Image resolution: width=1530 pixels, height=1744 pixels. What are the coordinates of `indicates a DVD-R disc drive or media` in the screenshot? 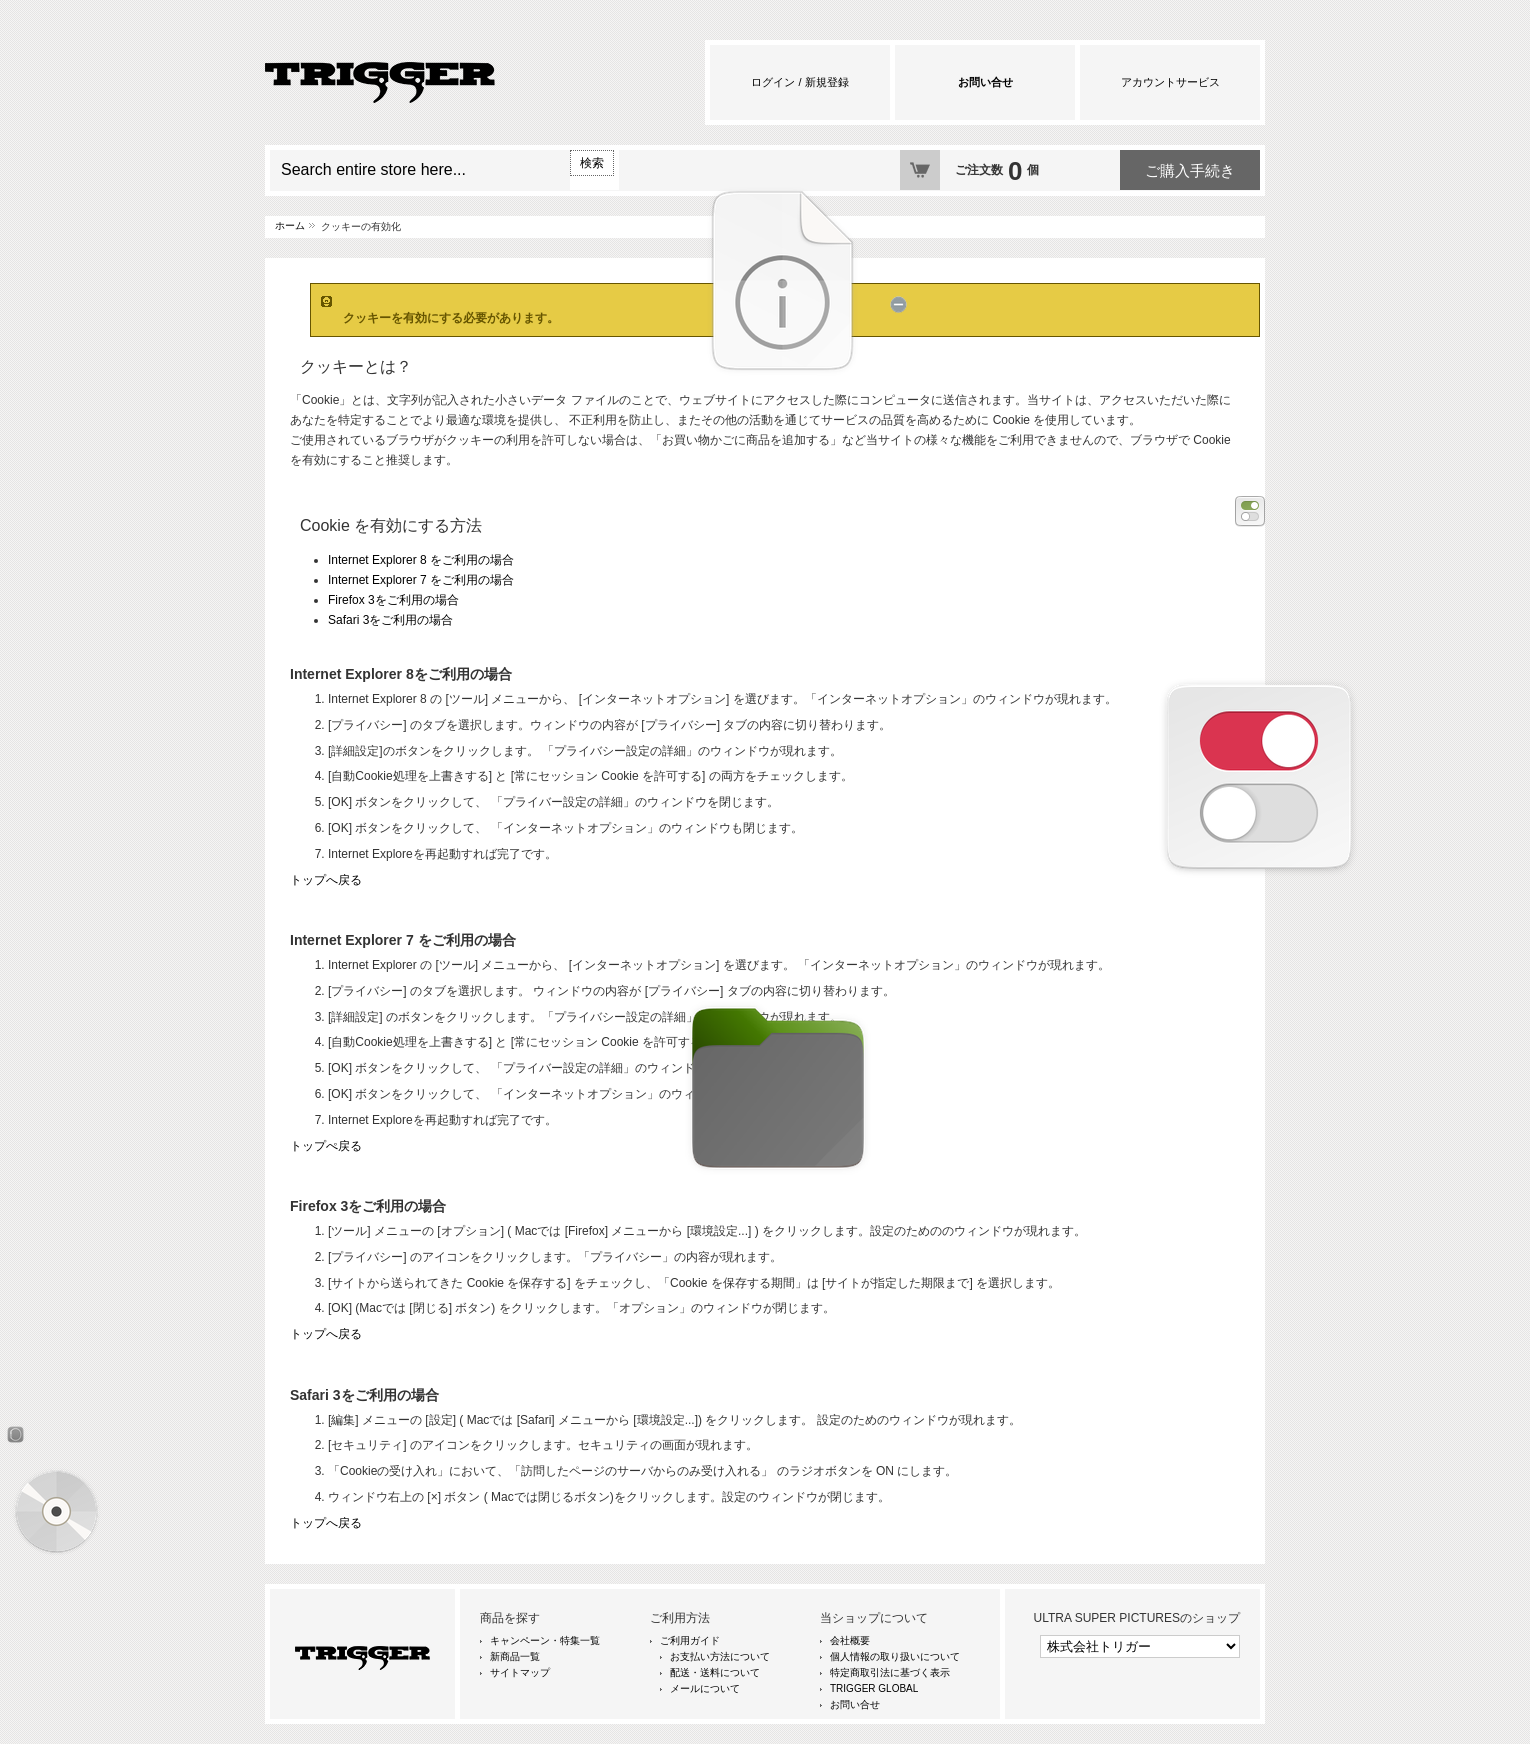 It's located at (56, 1511).